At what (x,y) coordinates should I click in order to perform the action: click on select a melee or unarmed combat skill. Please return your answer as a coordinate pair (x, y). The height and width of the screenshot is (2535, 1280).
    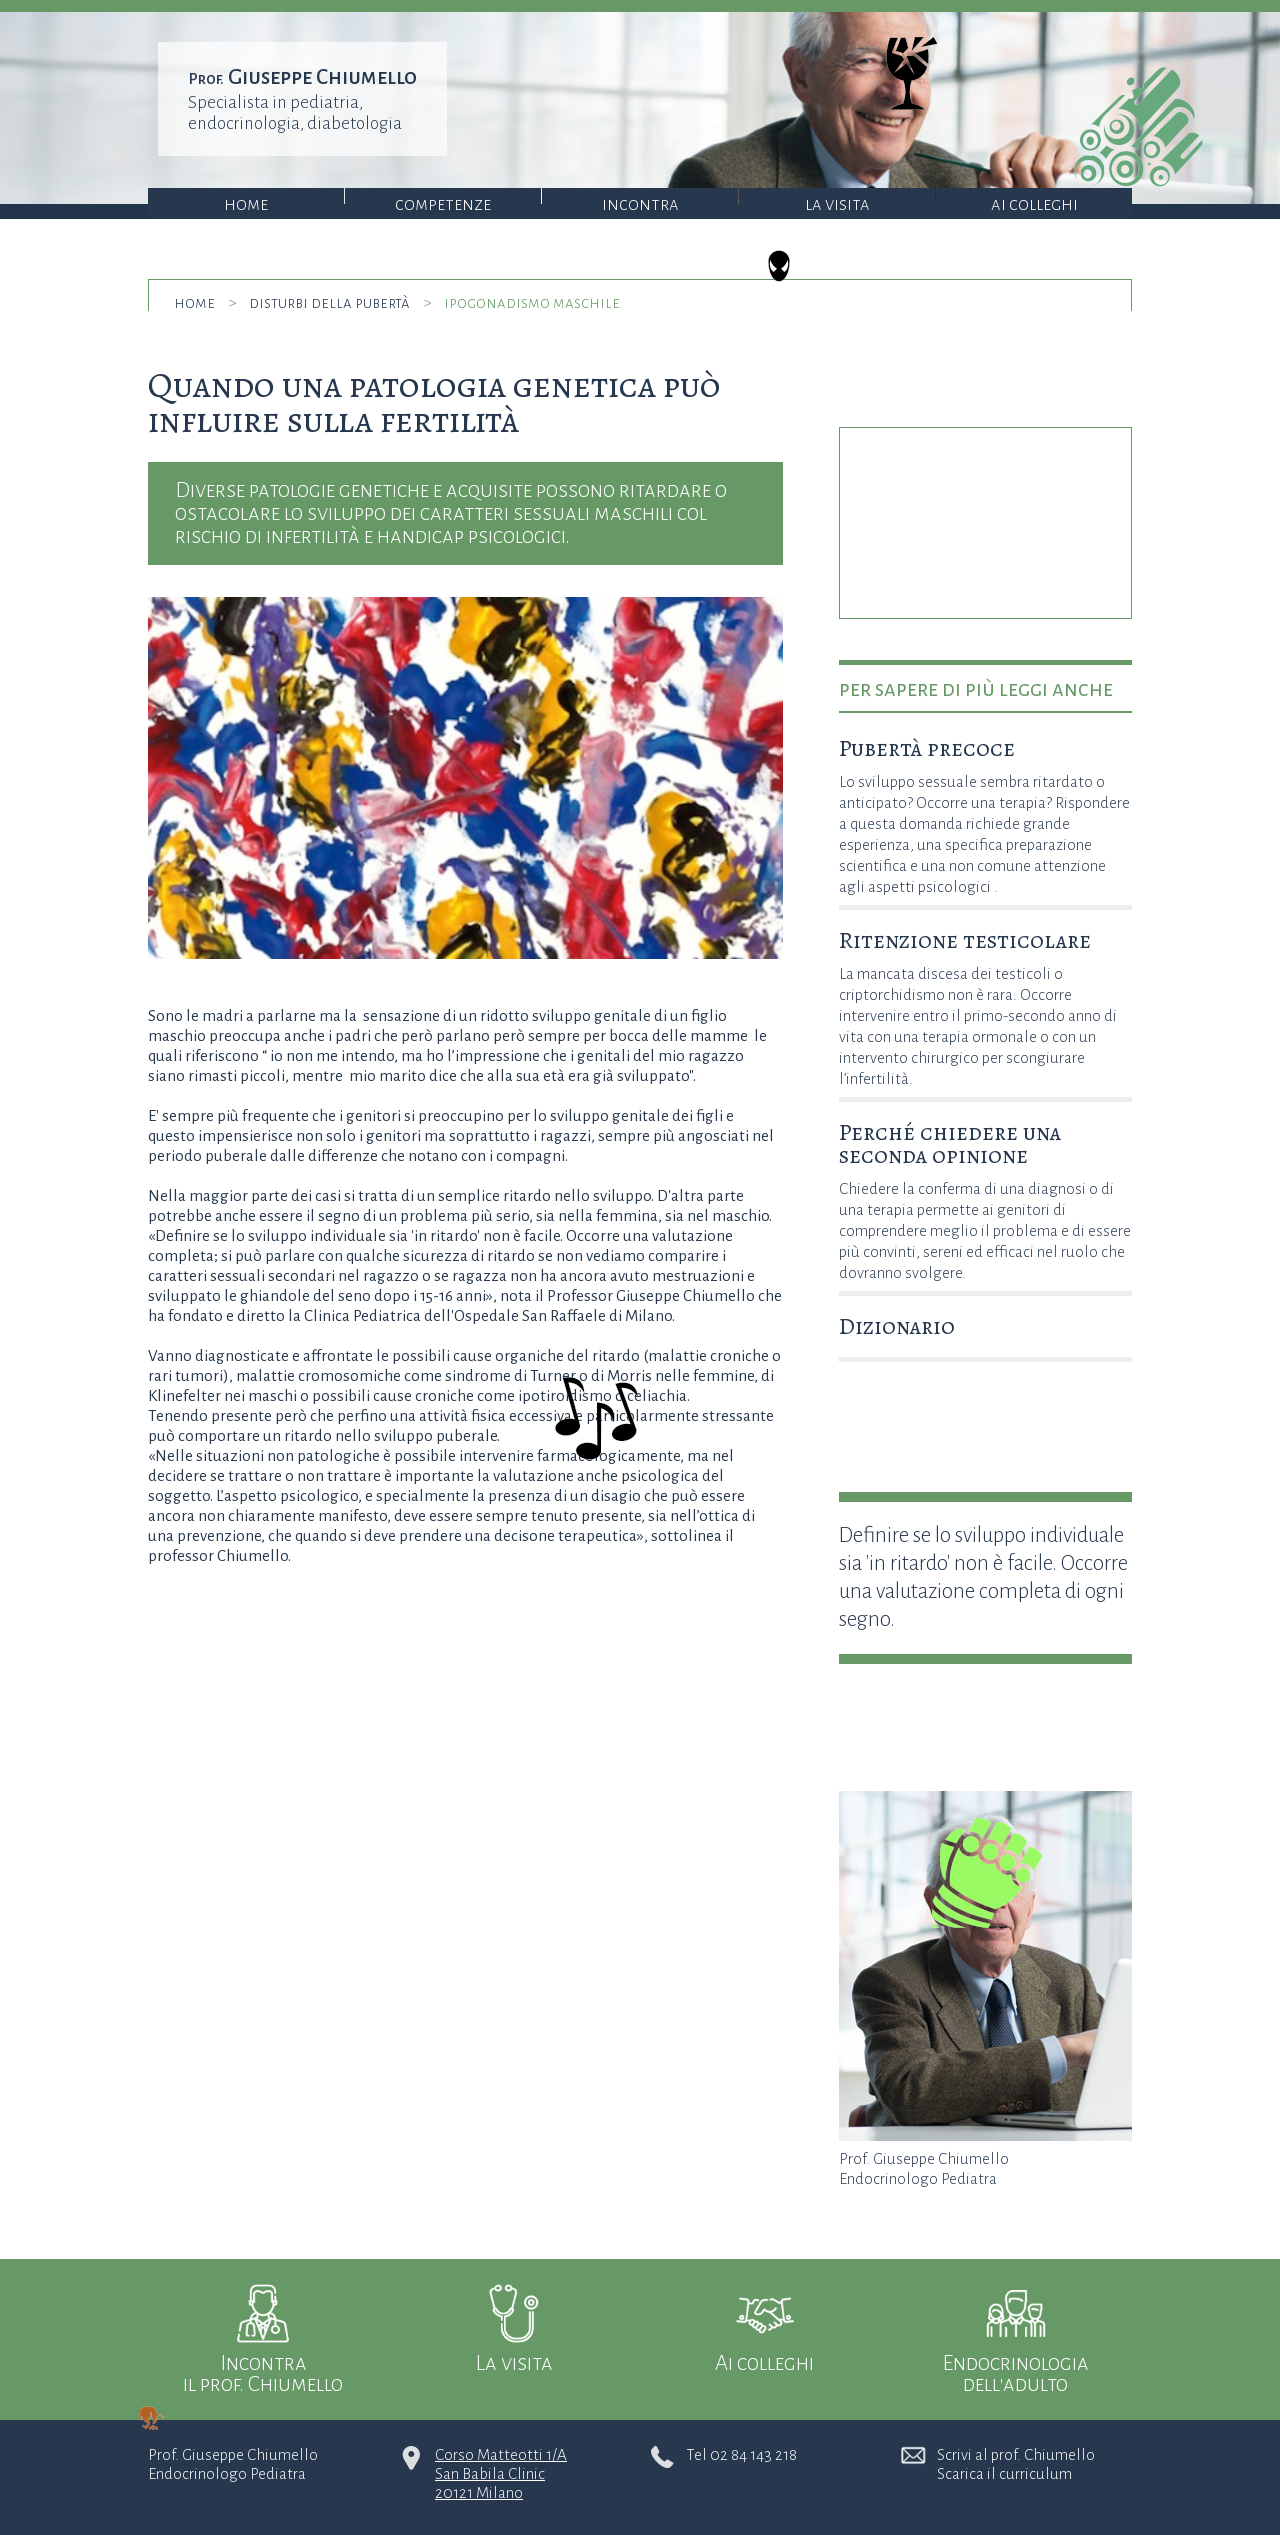
    Looking at the image, I should click on (987, 1872).